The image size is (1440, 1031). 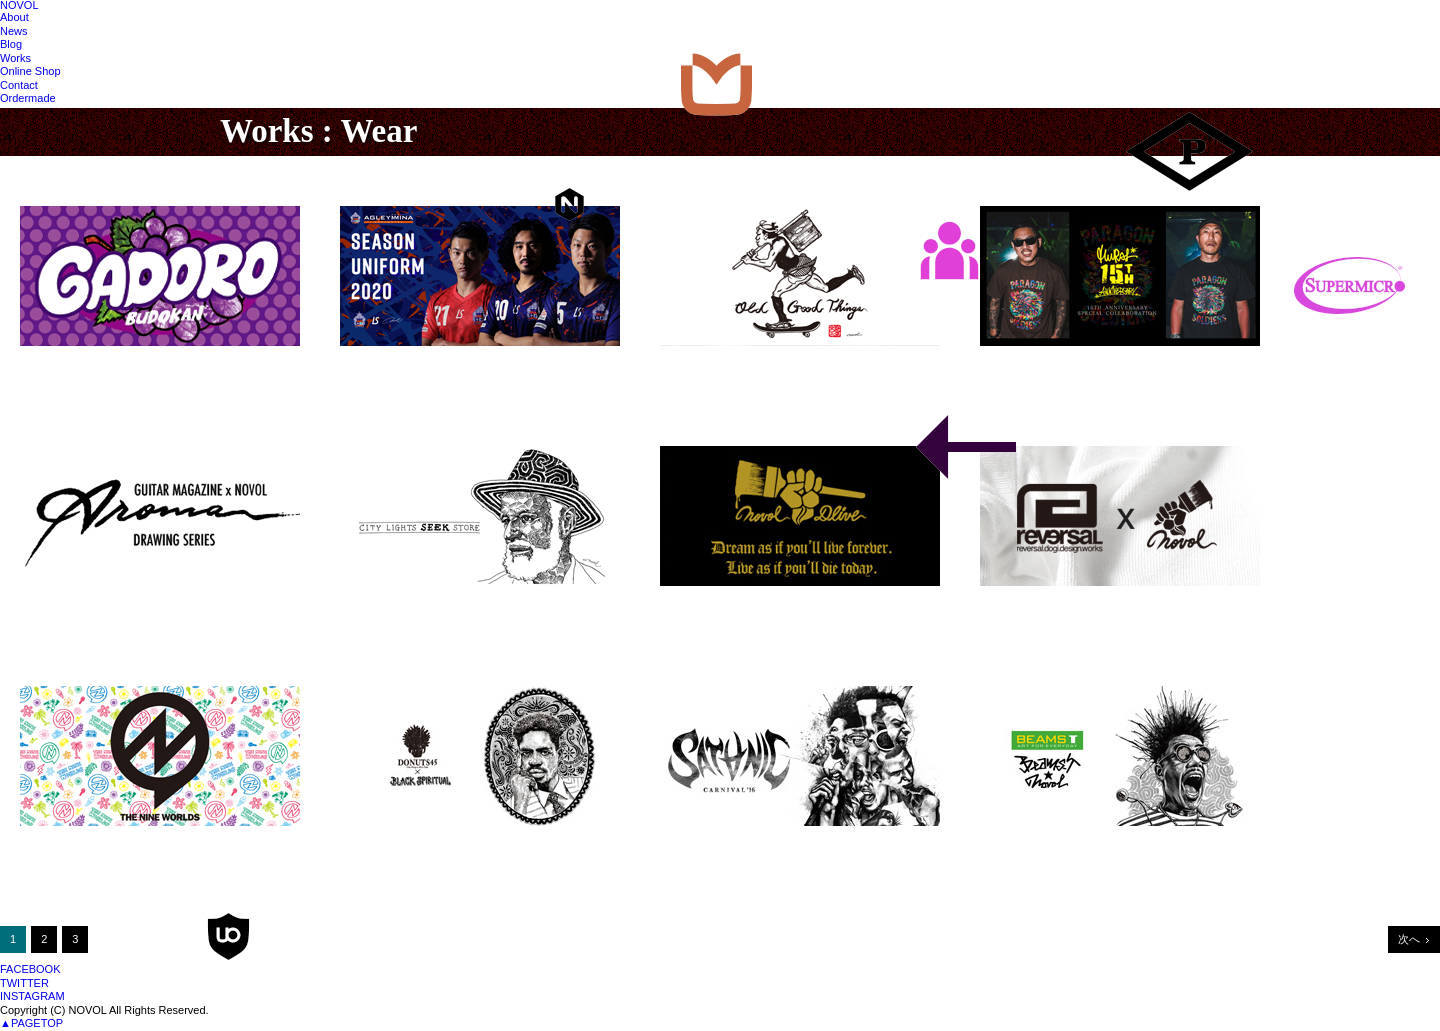 I want to click on uBlock Origin browser extension logo, so click(x=228, y=936).